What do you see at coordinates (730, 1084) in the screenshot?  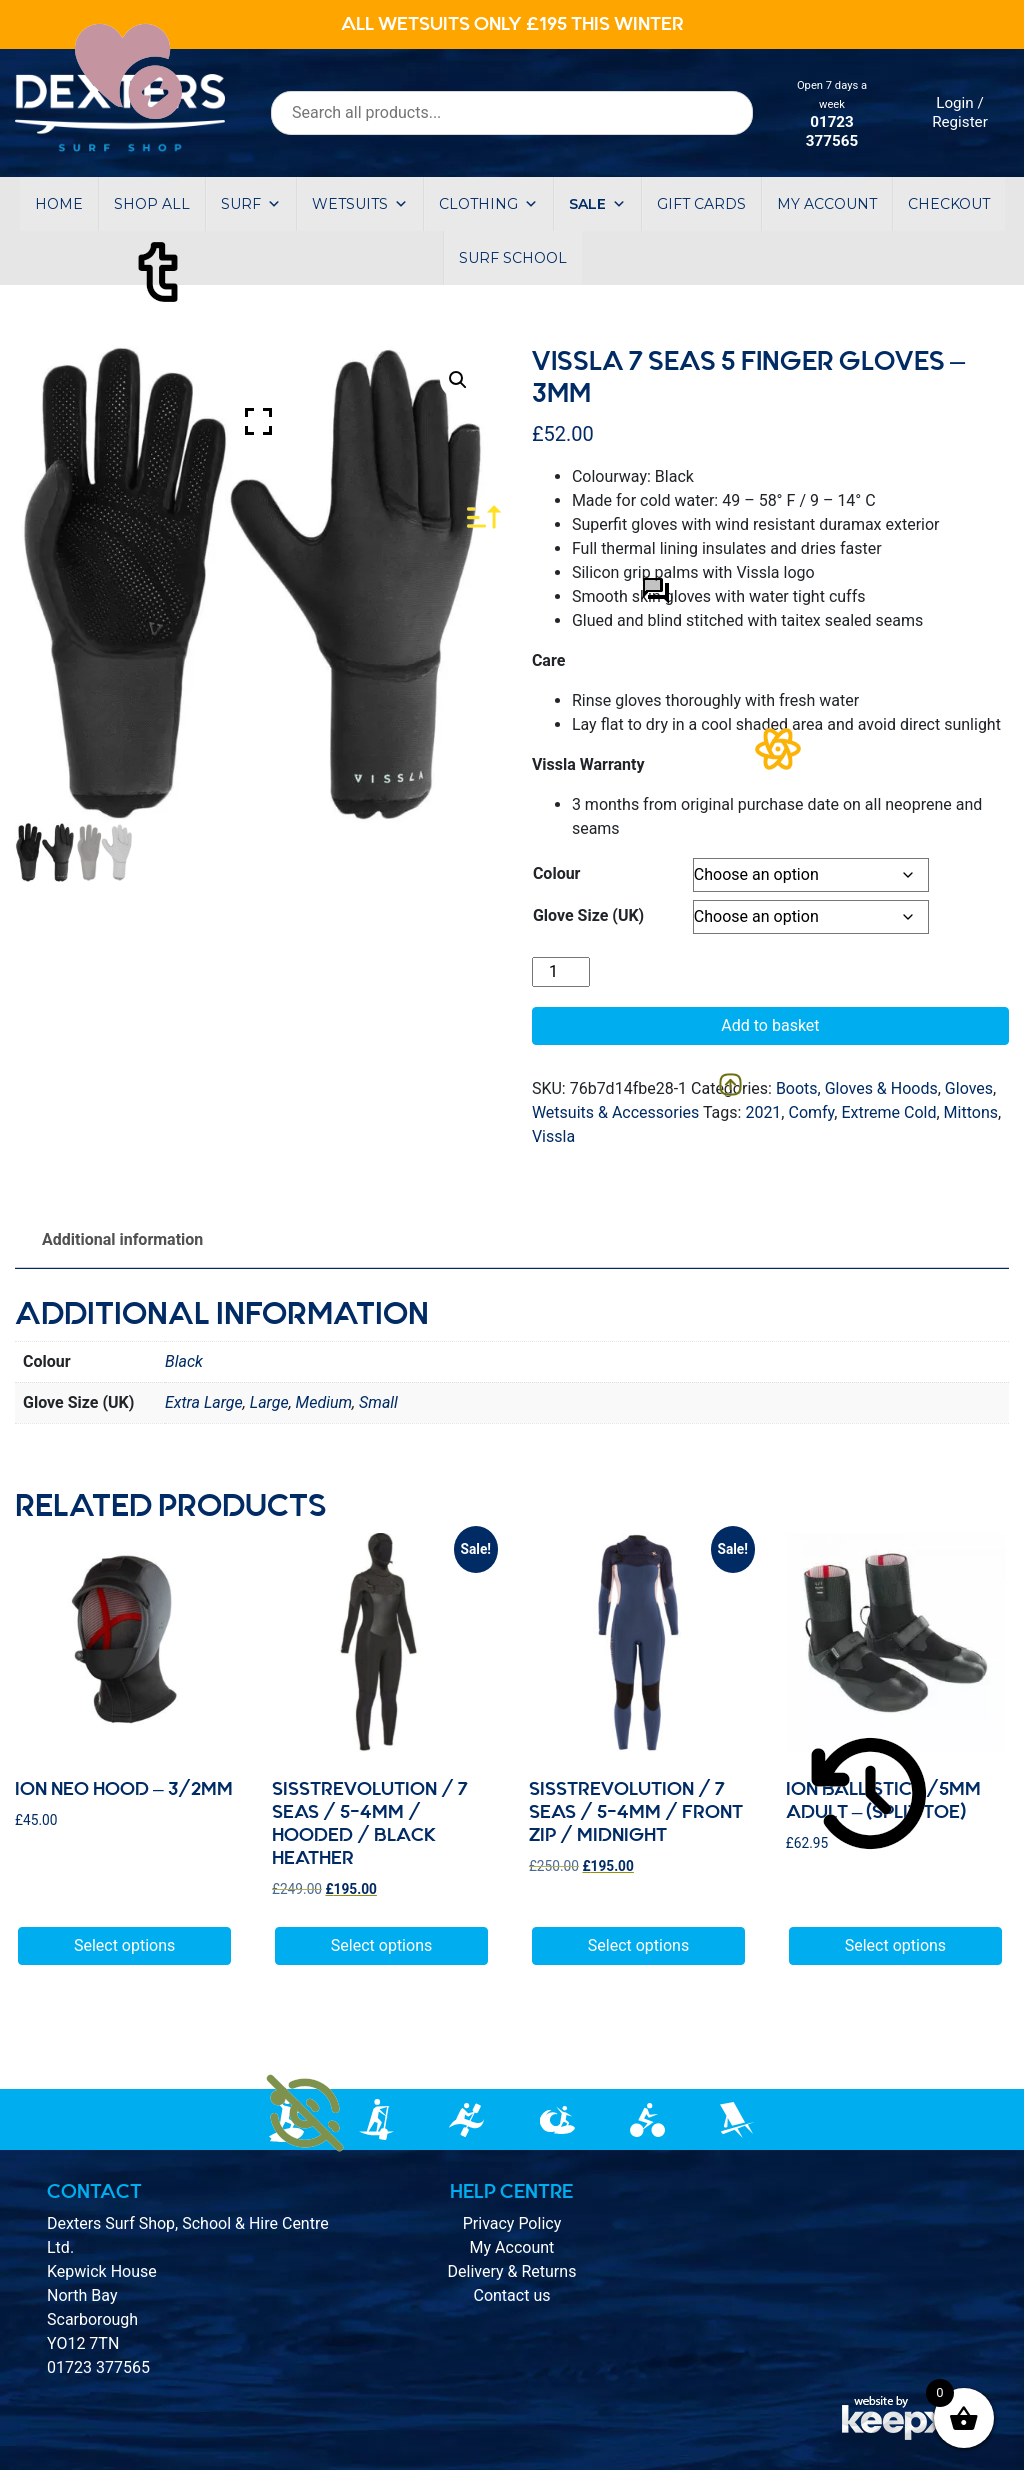 I see `upload a file or document` at bounding box center [730, 1084].